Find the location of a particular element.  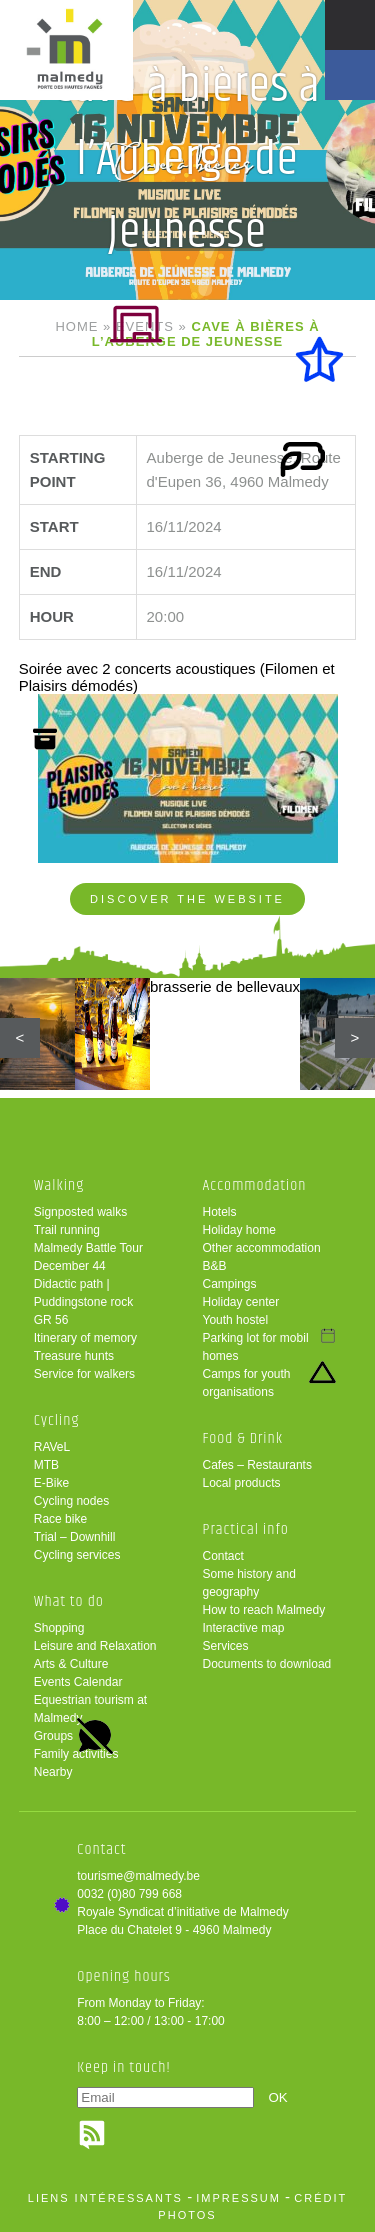

open whiteboard or presentation mode is located at coordinates (136, 325).